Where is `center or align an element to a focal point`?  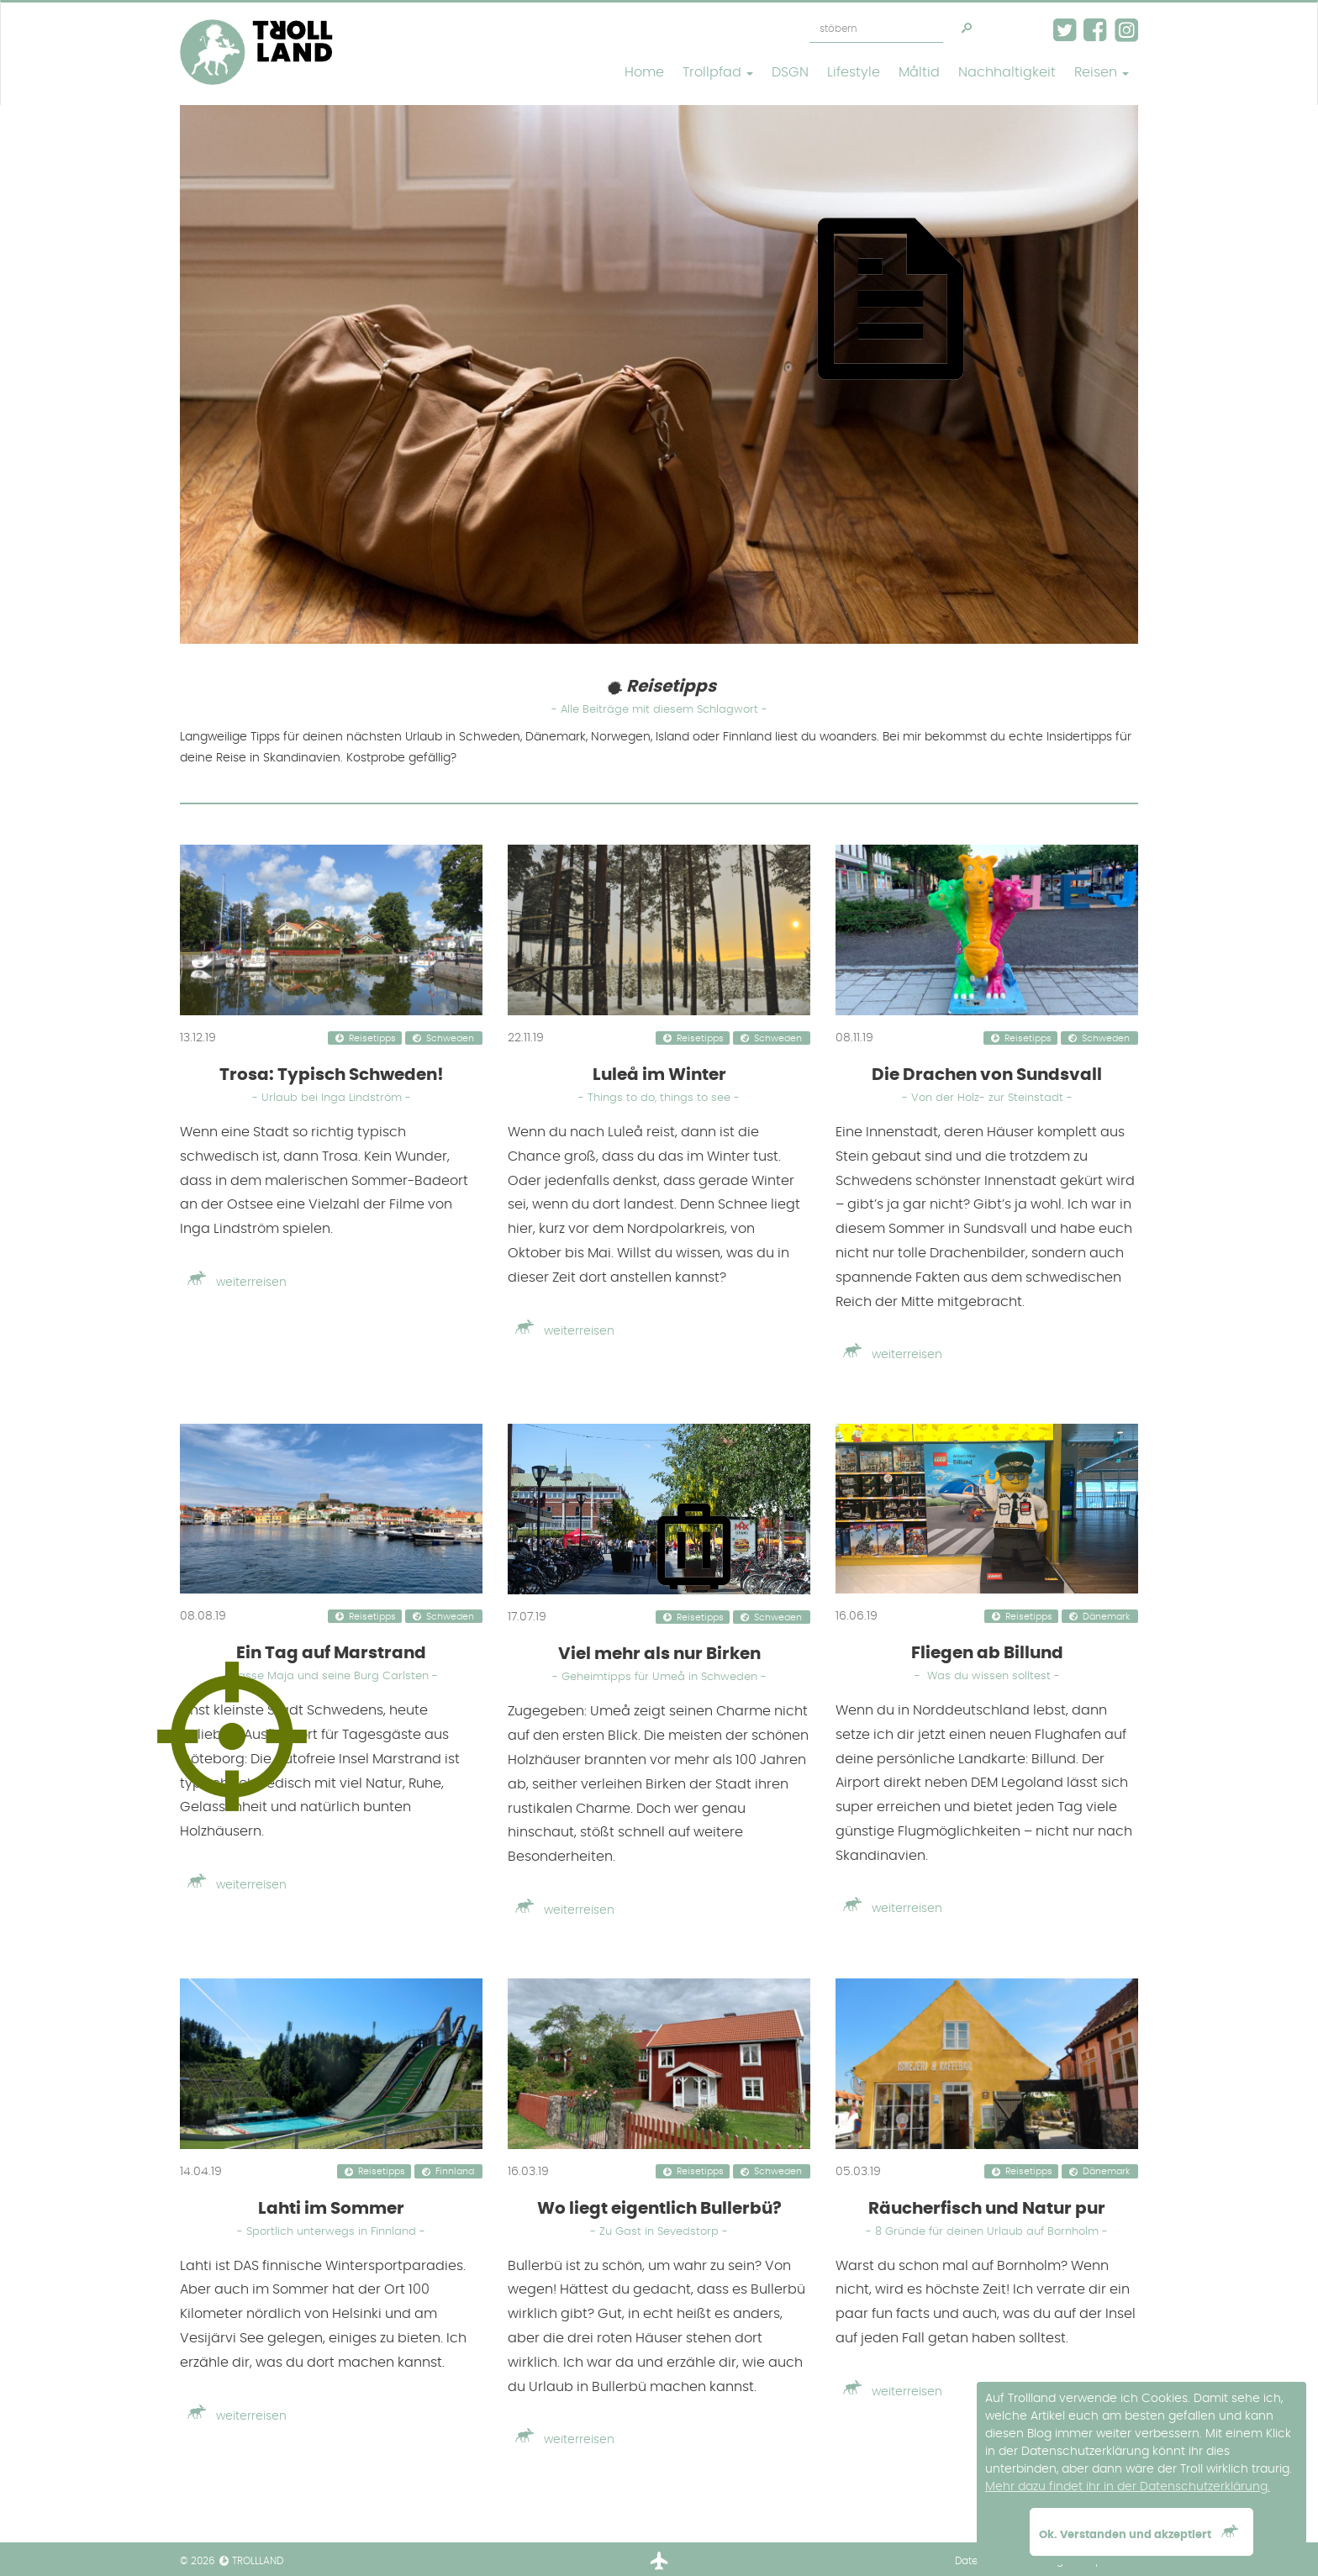
center or align an element to a focal point is located at coordinates (232, 1736).